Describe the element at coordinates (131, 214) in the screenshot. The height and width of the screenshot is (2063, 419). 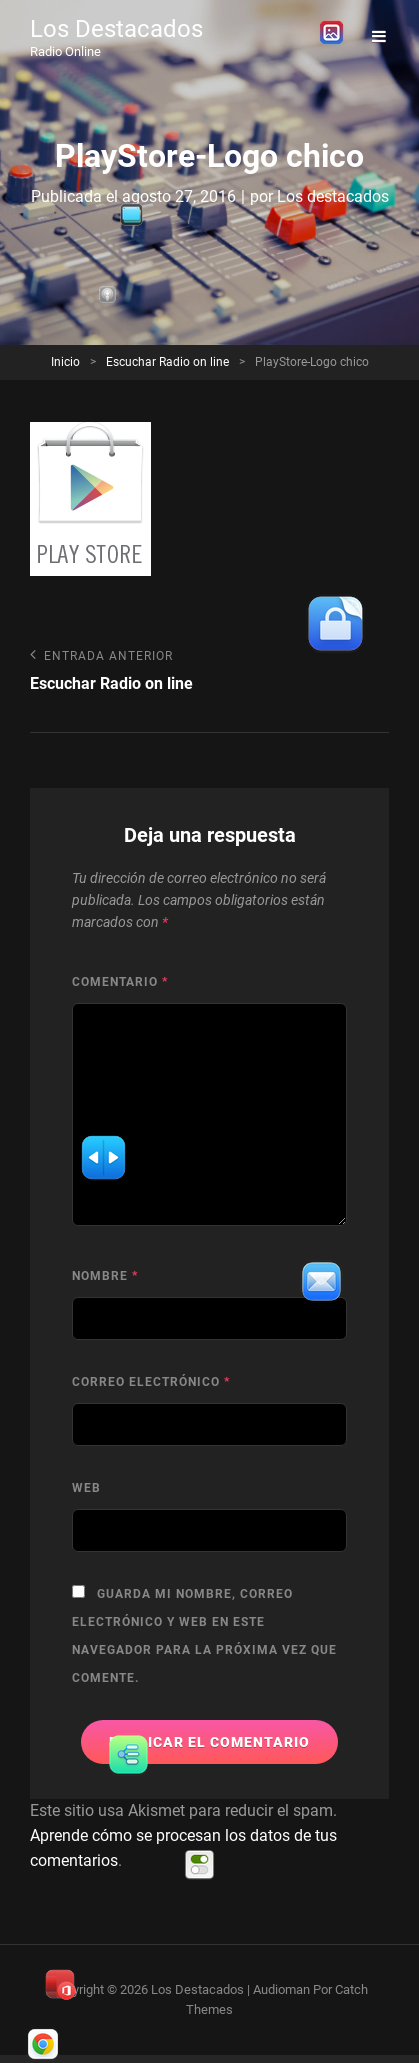
I see `open window management settings` at that location.